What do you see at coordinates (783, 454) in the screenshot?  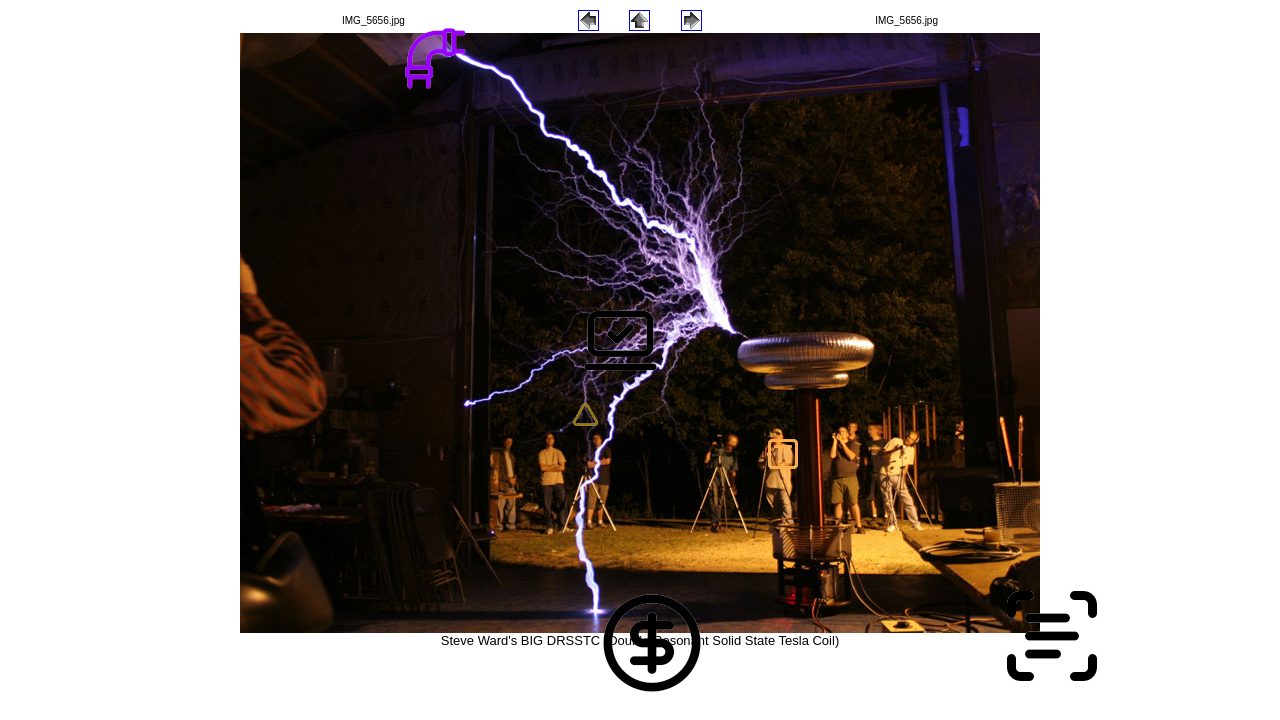 I see `access mathematical constants or formulas` at bounding box center [783, 454].